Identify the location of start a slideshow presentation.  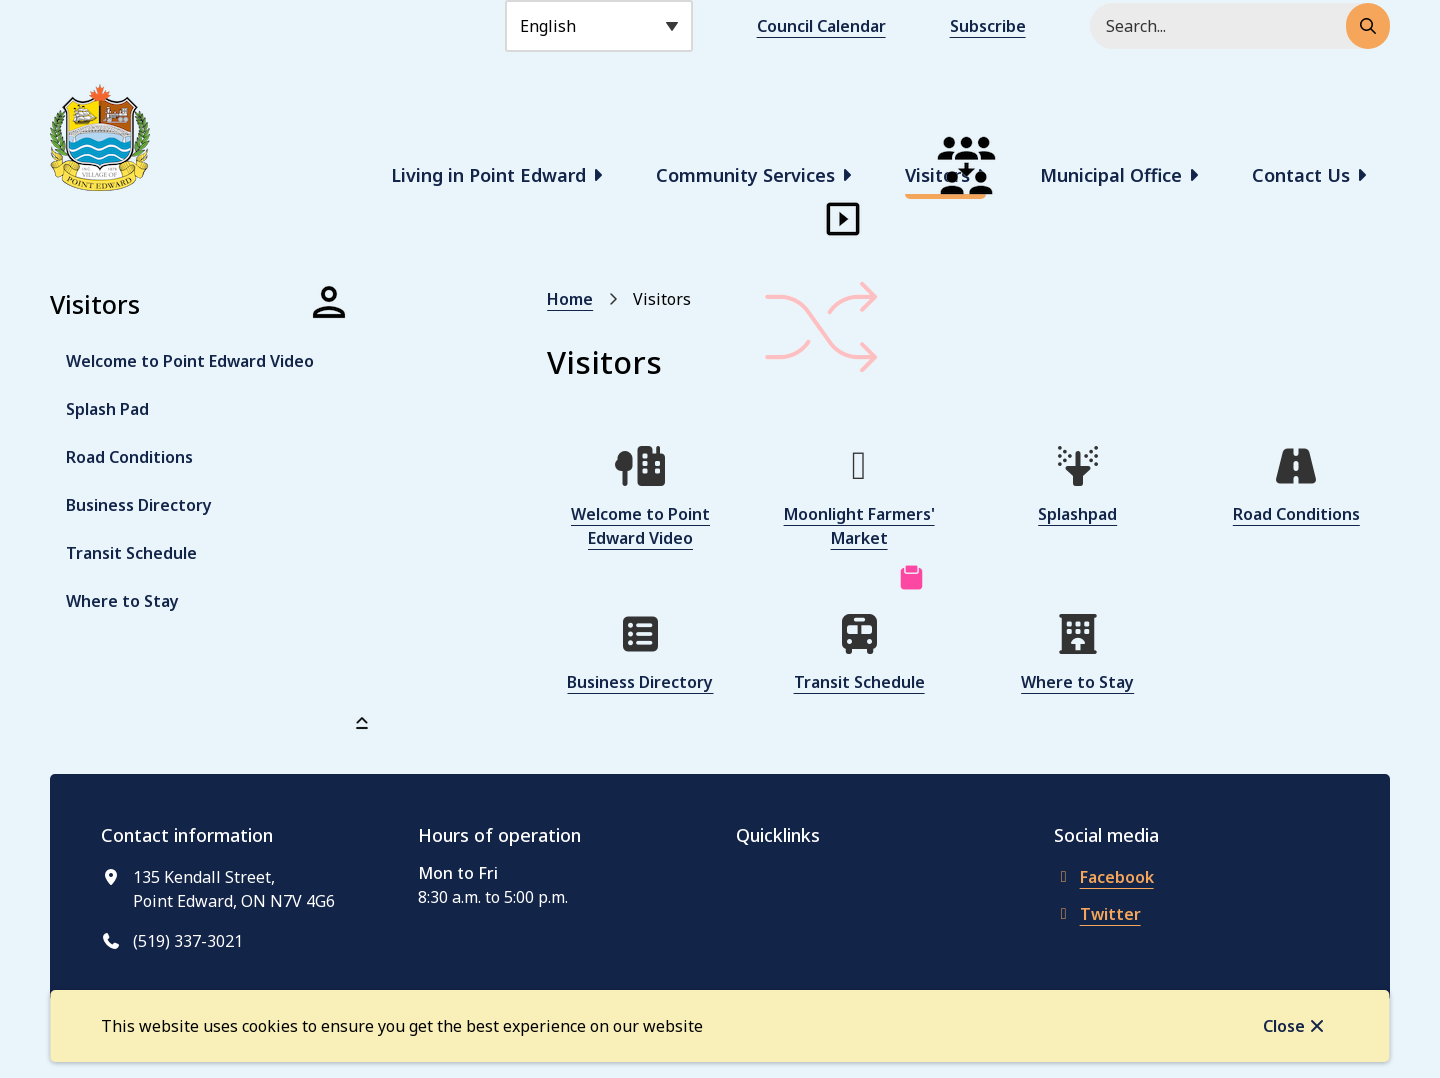
(843, 219).